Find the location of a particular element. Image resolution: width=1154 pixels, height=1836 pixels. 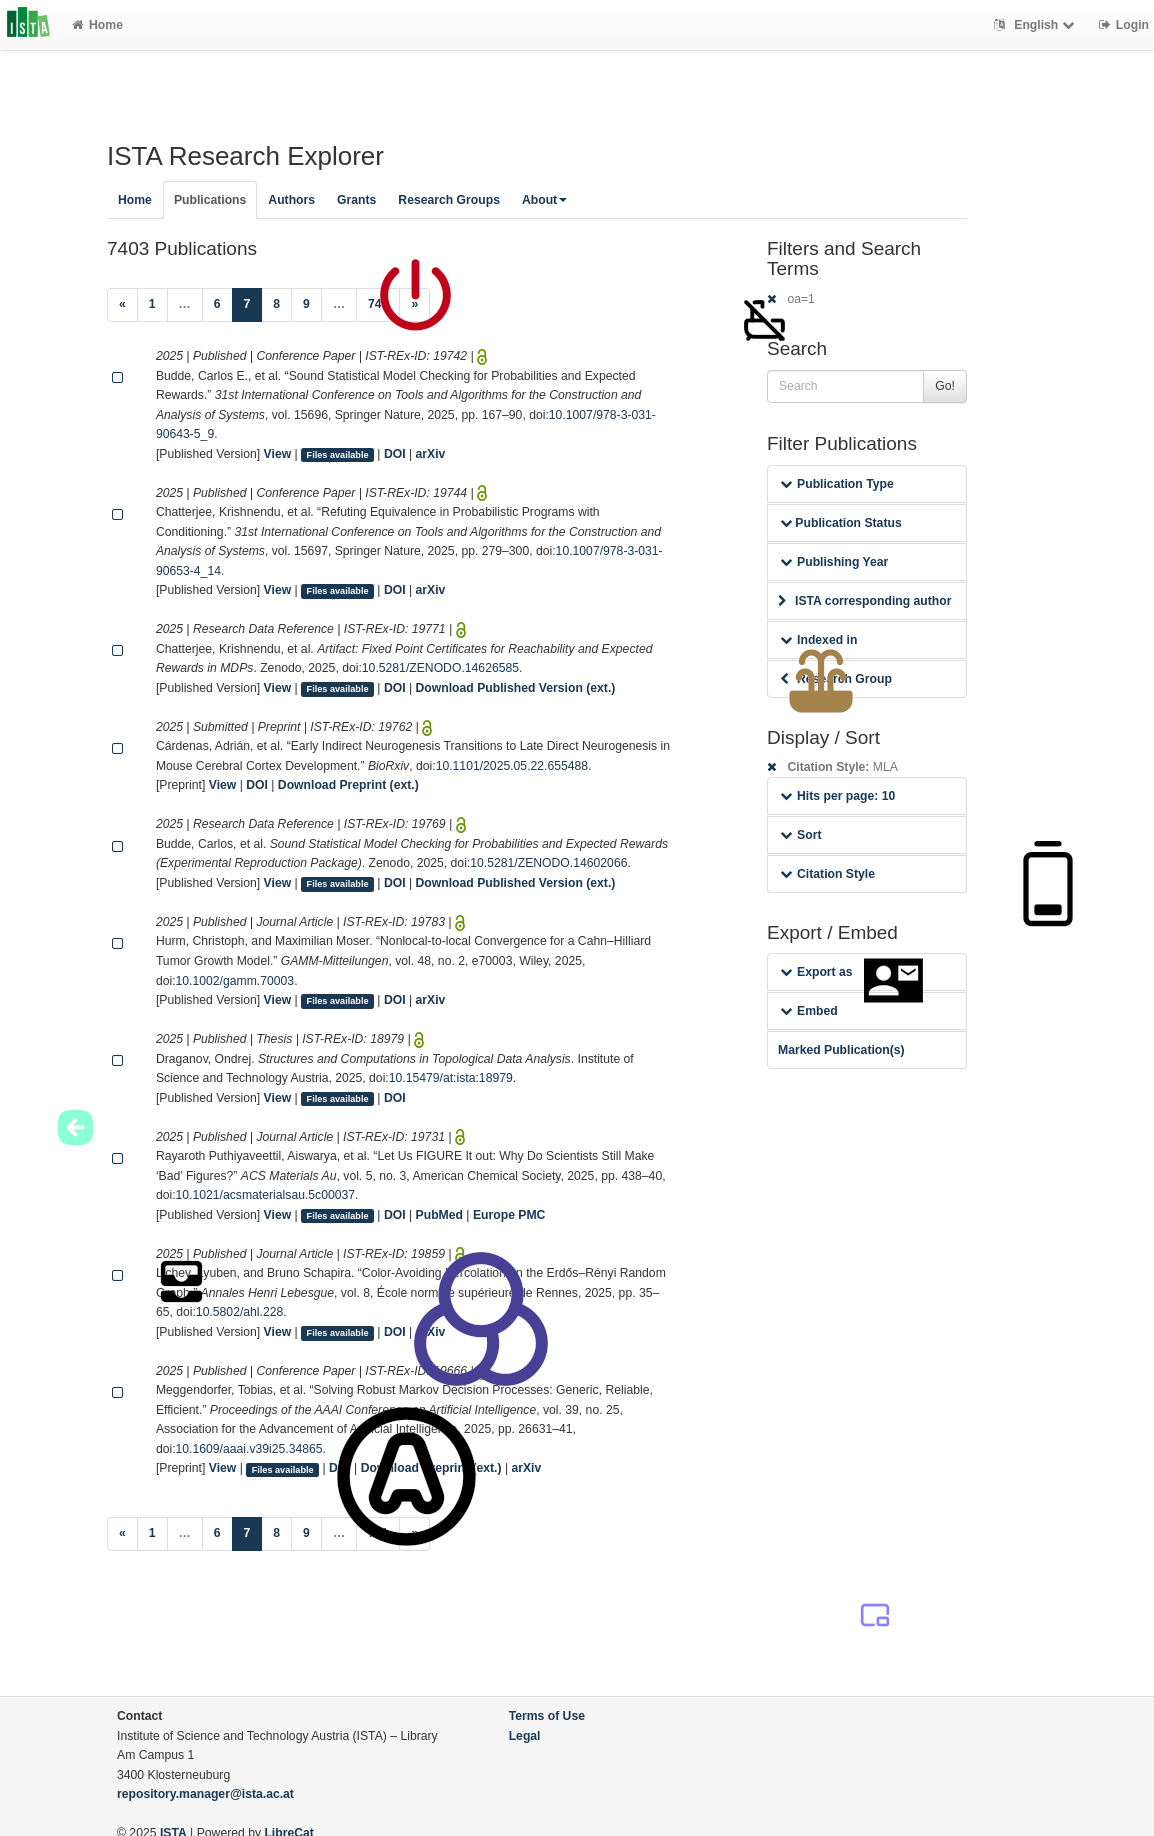

view nearby fountains or water features is located at coordinates (821, 681).